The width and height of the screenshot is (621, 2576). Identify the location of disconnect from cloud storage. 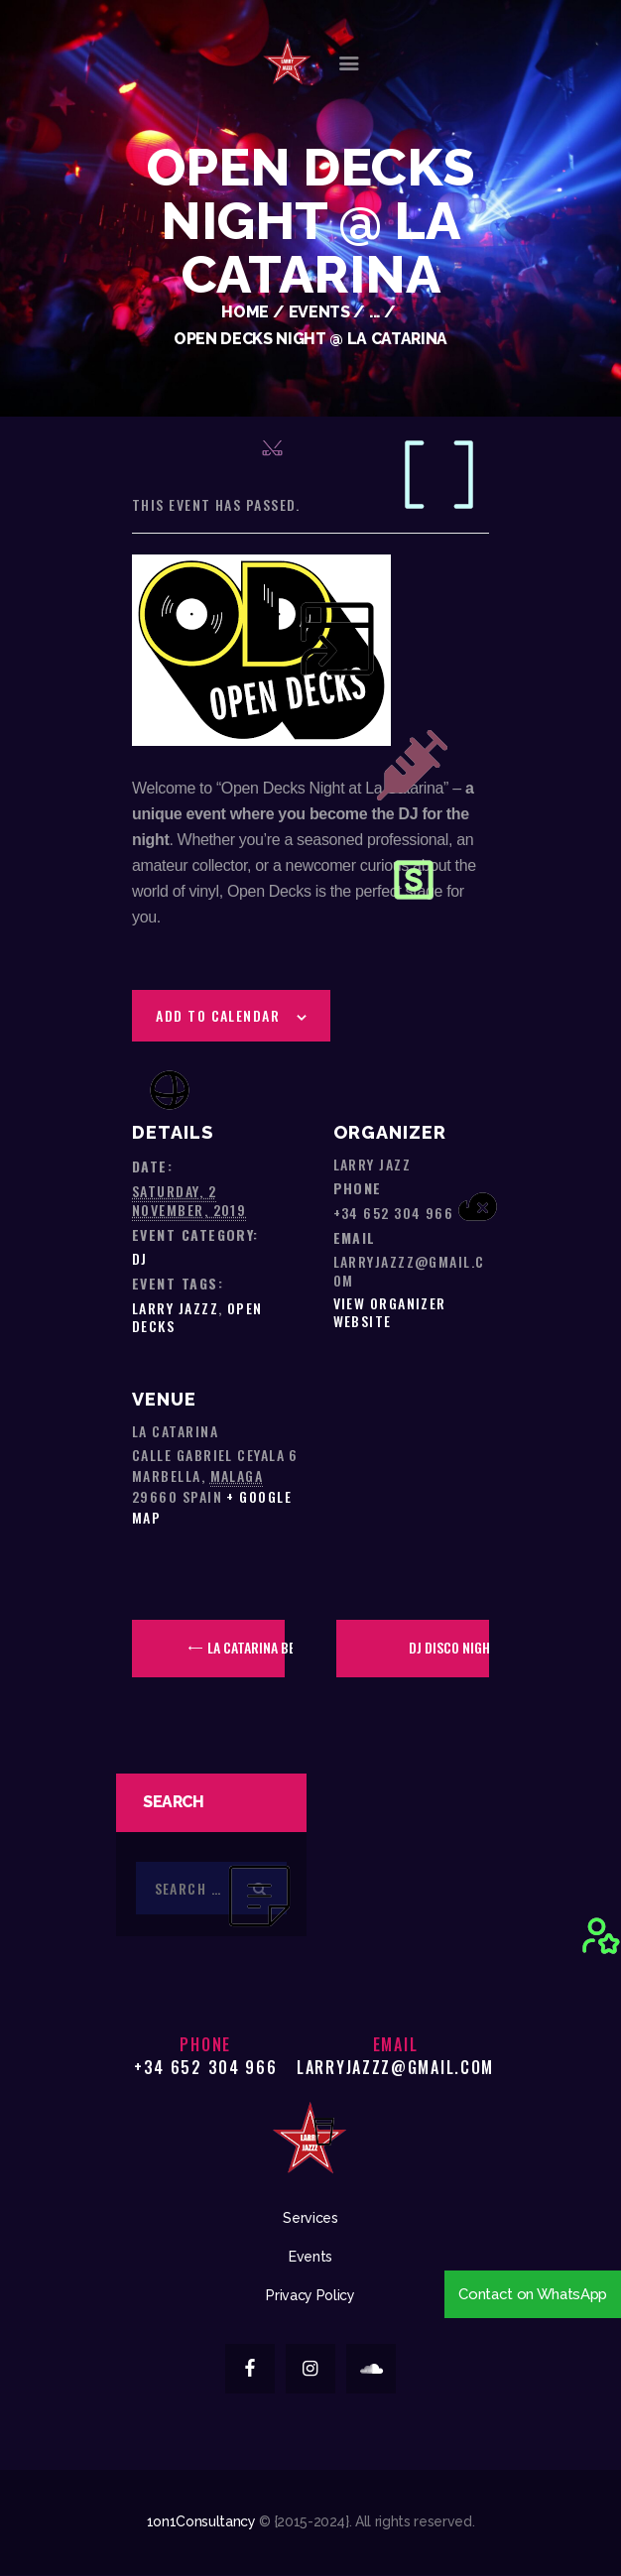
(477, 1206).